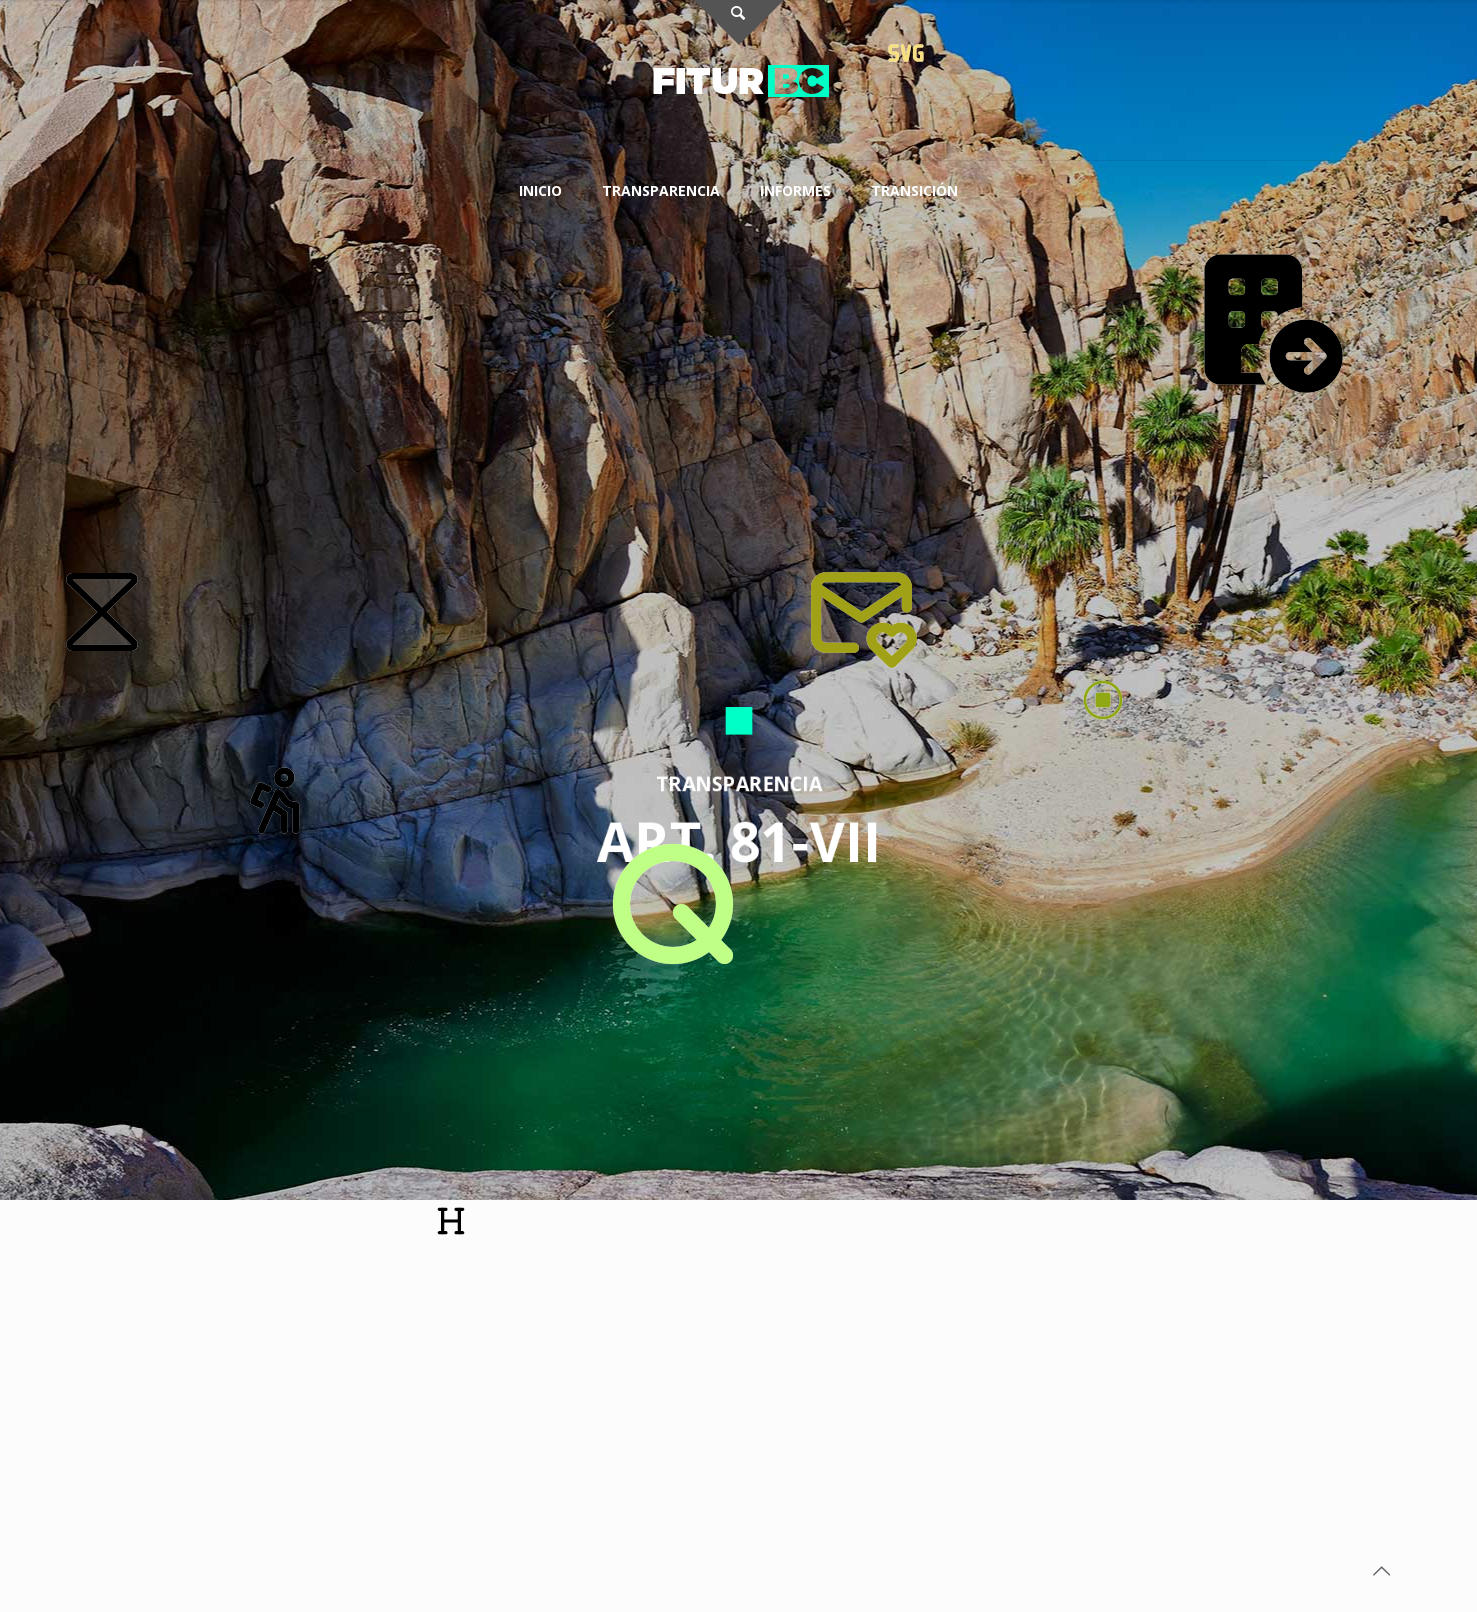 This screenshot has width=1477, height=1612. I want to click on access hiking trails or outdoor activities, so click(277, 800).